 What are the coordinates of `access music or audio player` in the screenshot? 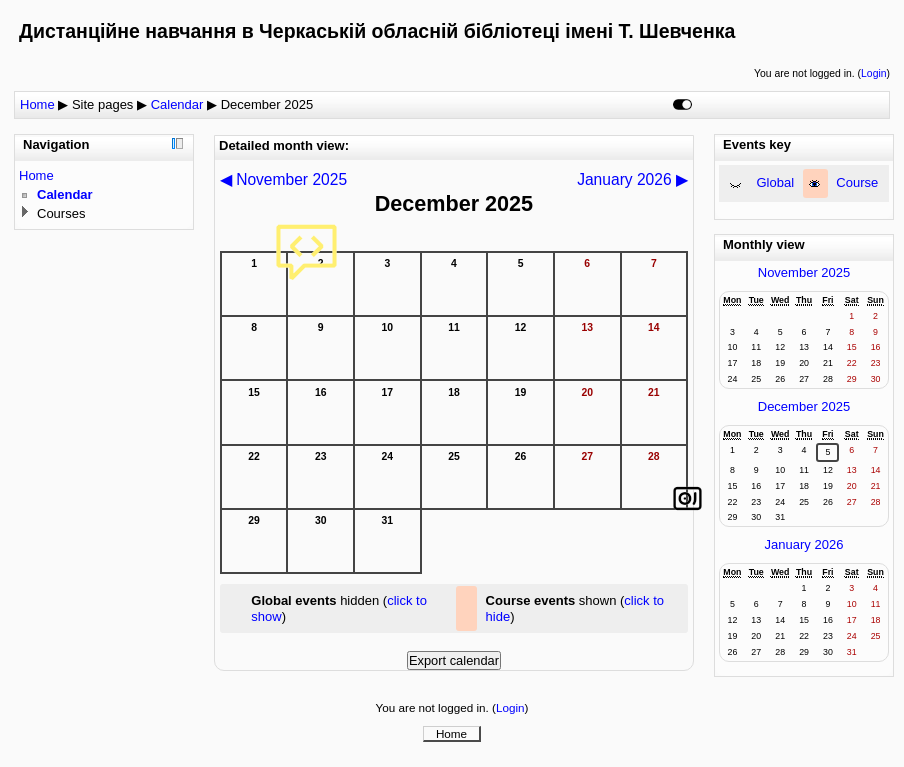 It's located at (687, 498).